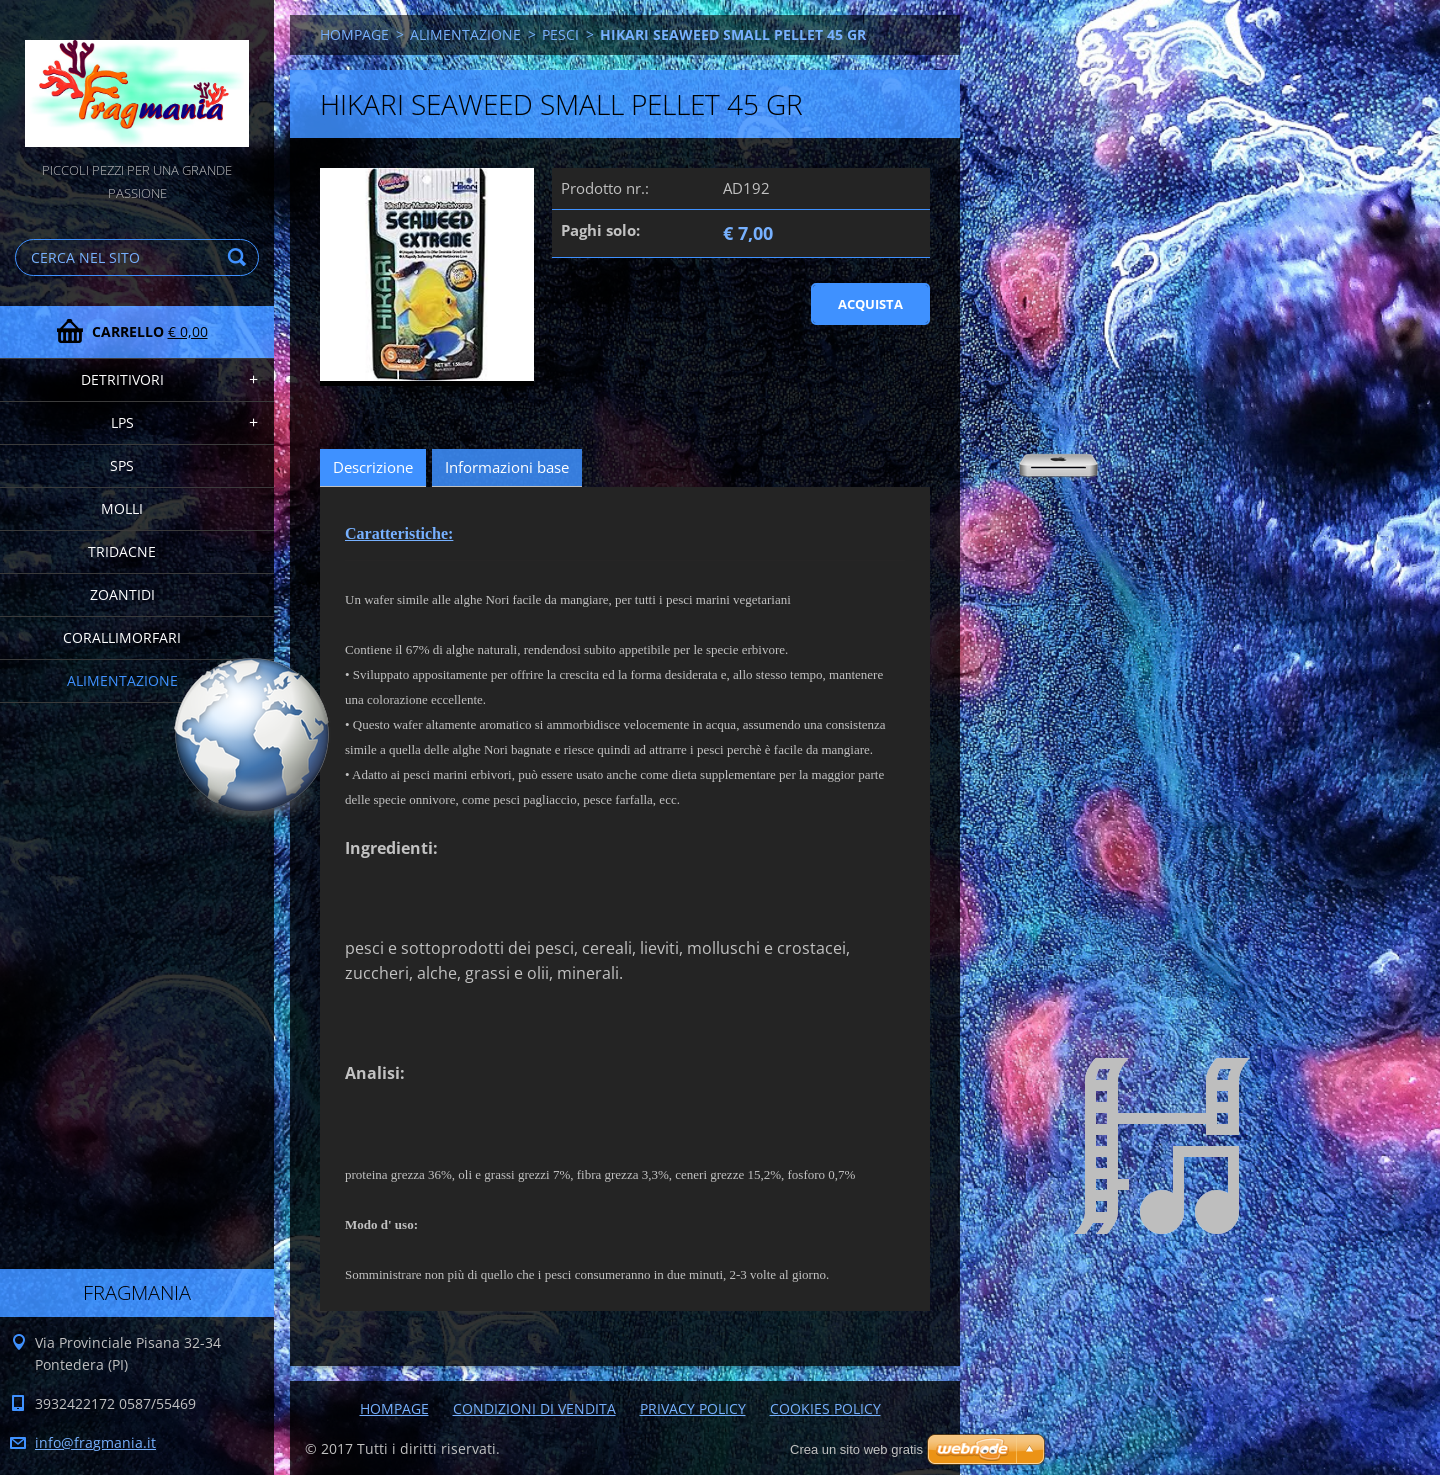 The image size is (1440, 1475). What do you see at coordinates (1162, 1146) in the screenshot?
I see `access multimedia applications` at bounding box center [1162, 1146].